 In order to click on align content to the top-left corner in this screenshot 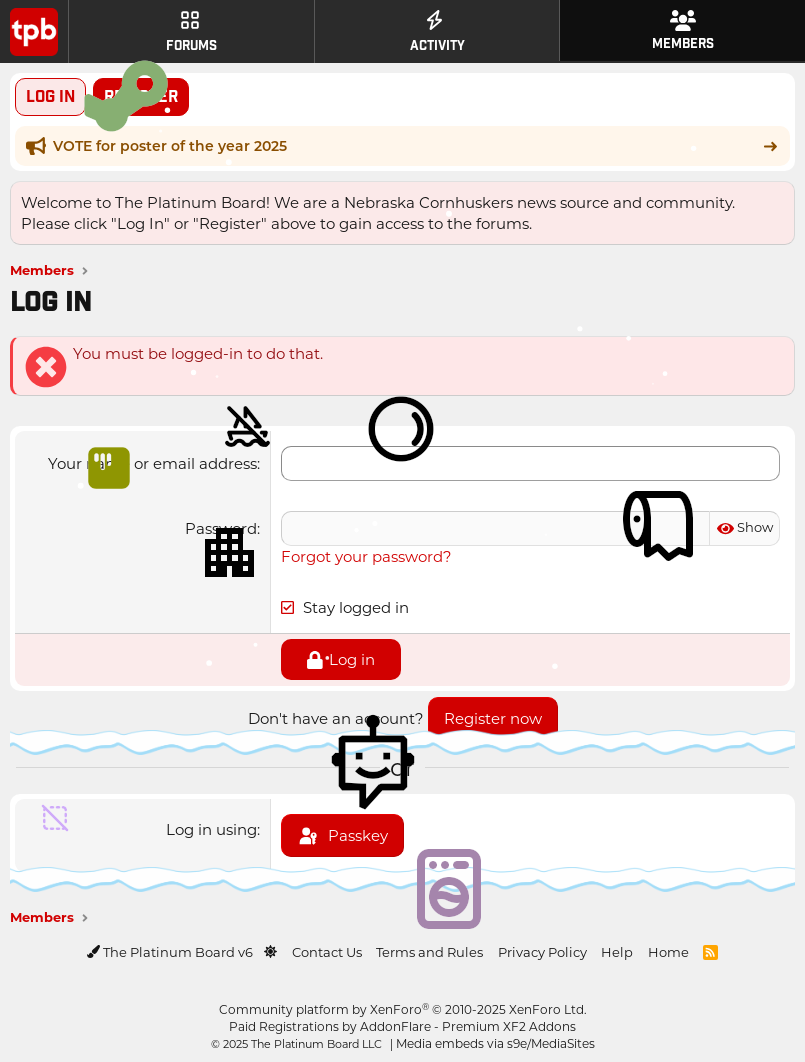, I will do `click(109, 468)`.